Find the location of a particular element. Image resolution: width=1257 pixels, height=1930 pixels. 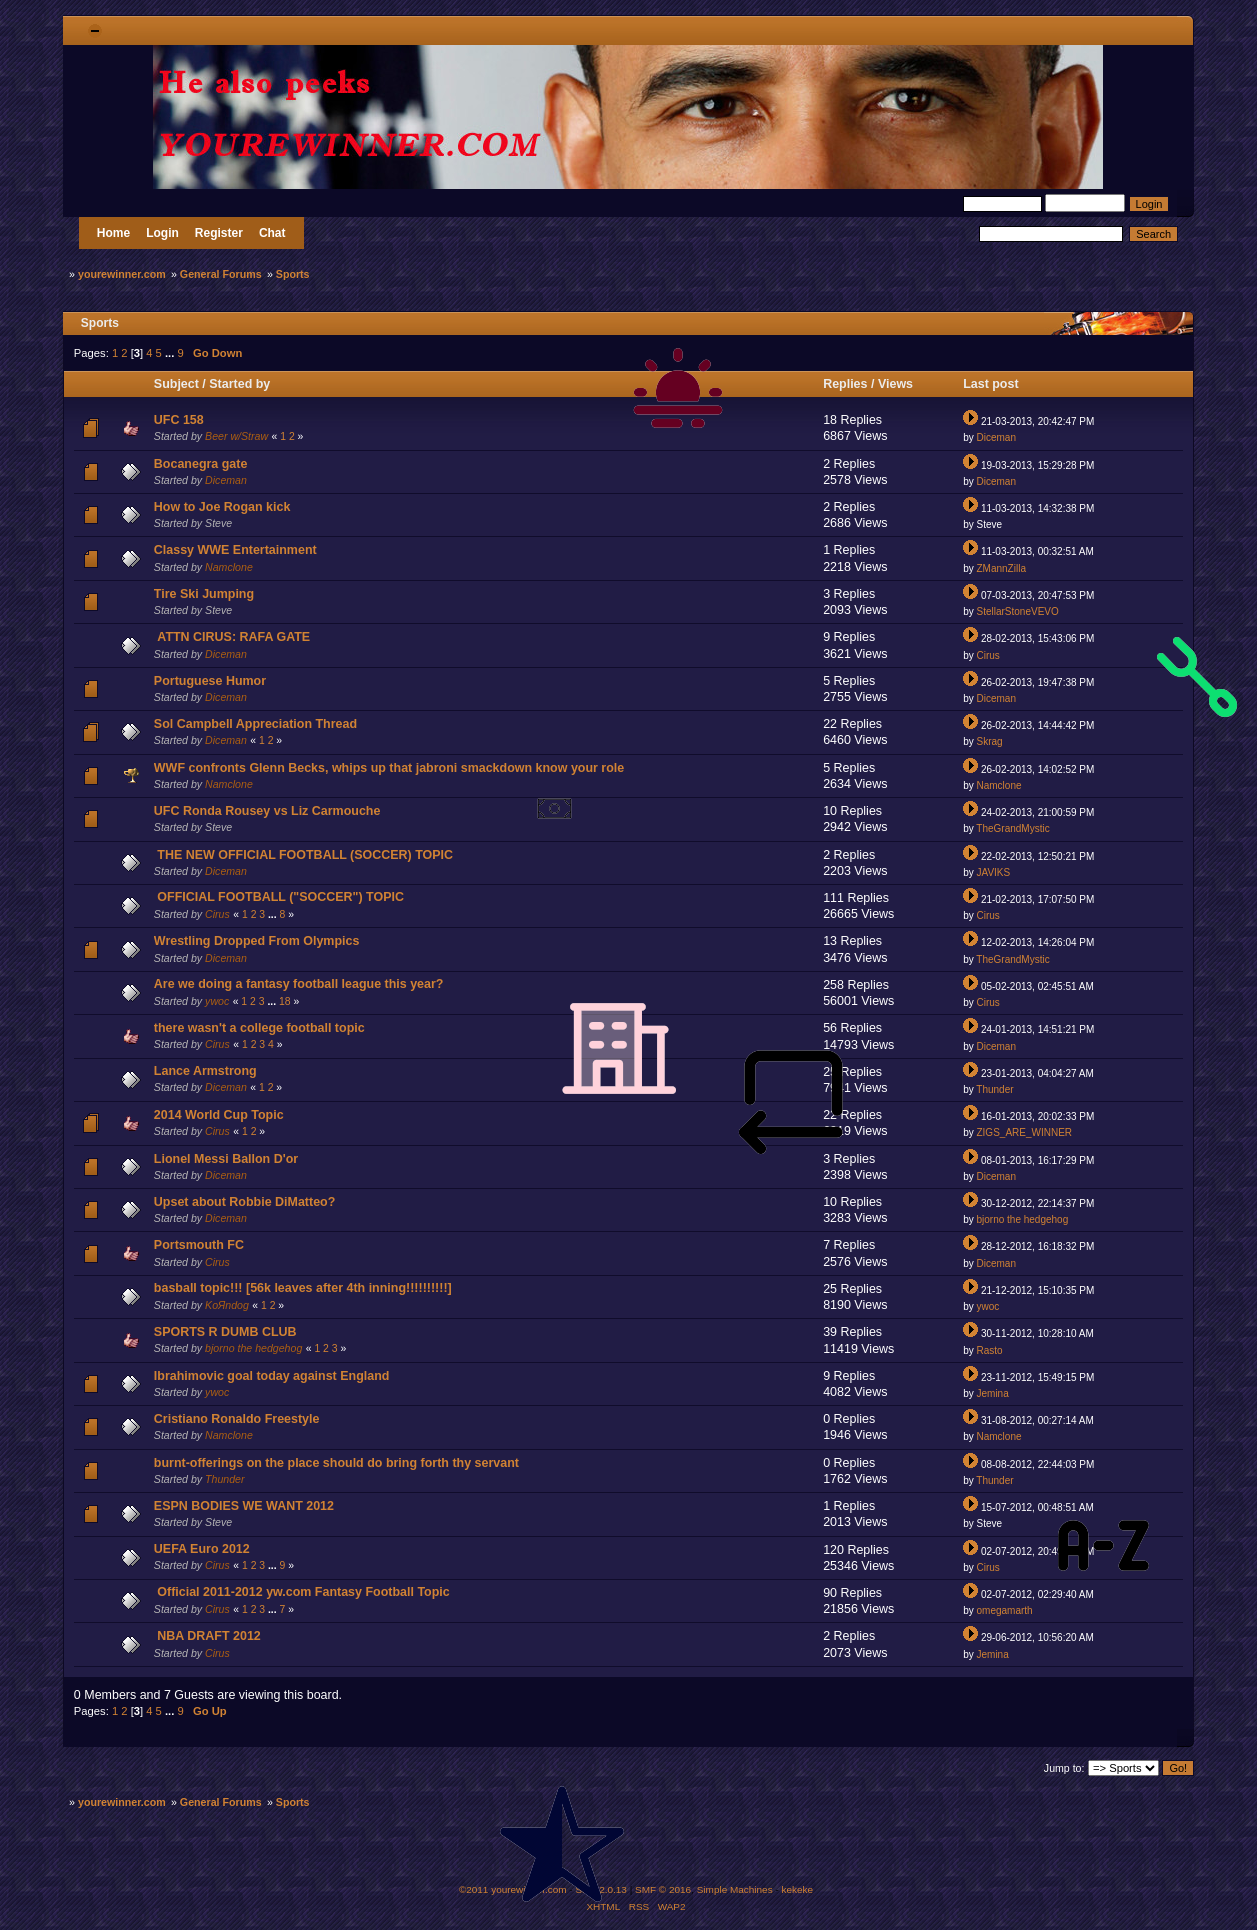

view your balance or funds is located at coordinates (554, 808).